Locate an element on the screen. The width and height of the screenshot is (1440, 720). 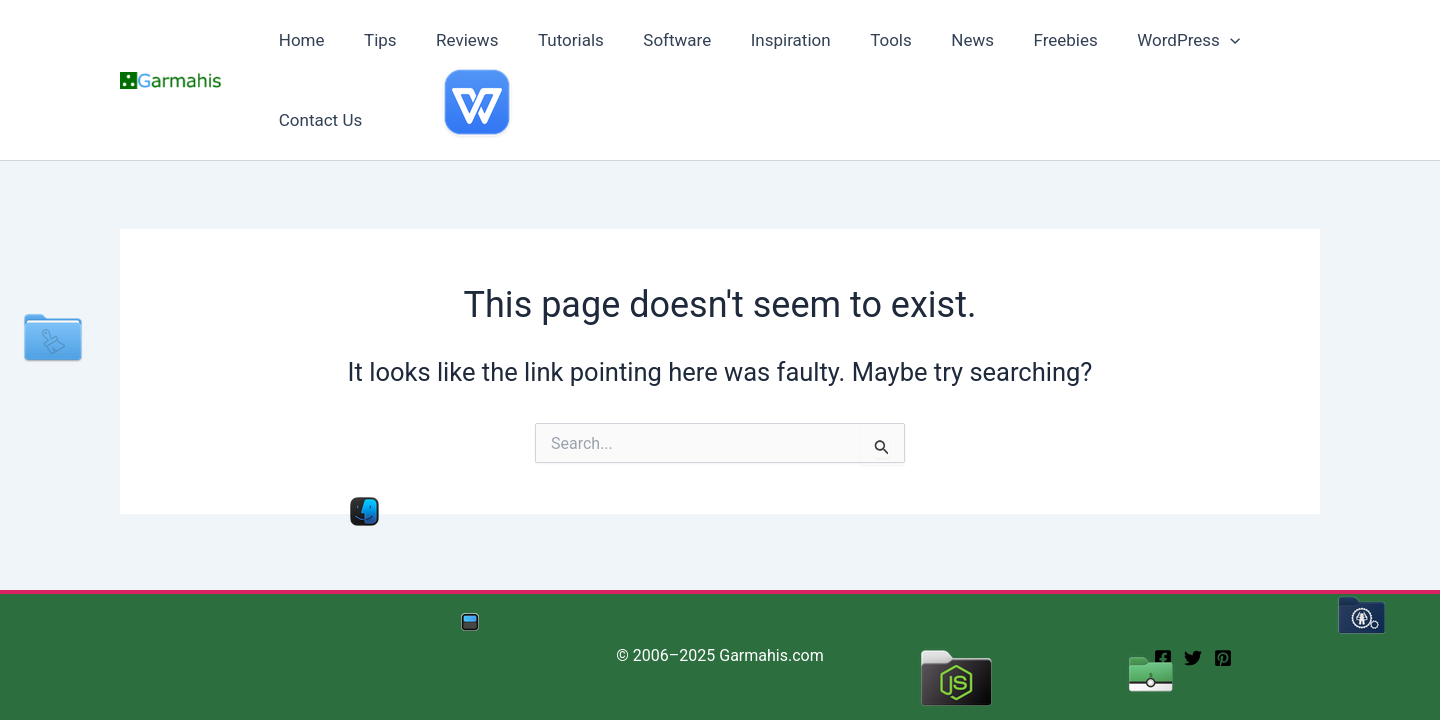
folder for NoLimits coaster simulation mods and custom content is located at coordinates (1361, 616).